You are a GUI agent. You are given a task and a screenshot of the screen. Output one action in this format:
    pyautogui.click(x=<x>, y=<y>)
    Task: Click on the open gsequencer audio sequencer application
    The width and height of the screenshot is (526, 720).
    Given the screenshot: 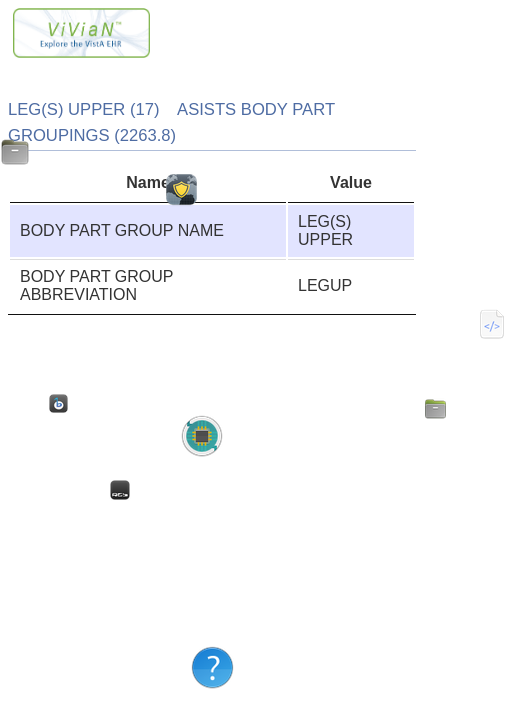 What is the action you would take?
    pyautogui.click(x=120, y=490)
    